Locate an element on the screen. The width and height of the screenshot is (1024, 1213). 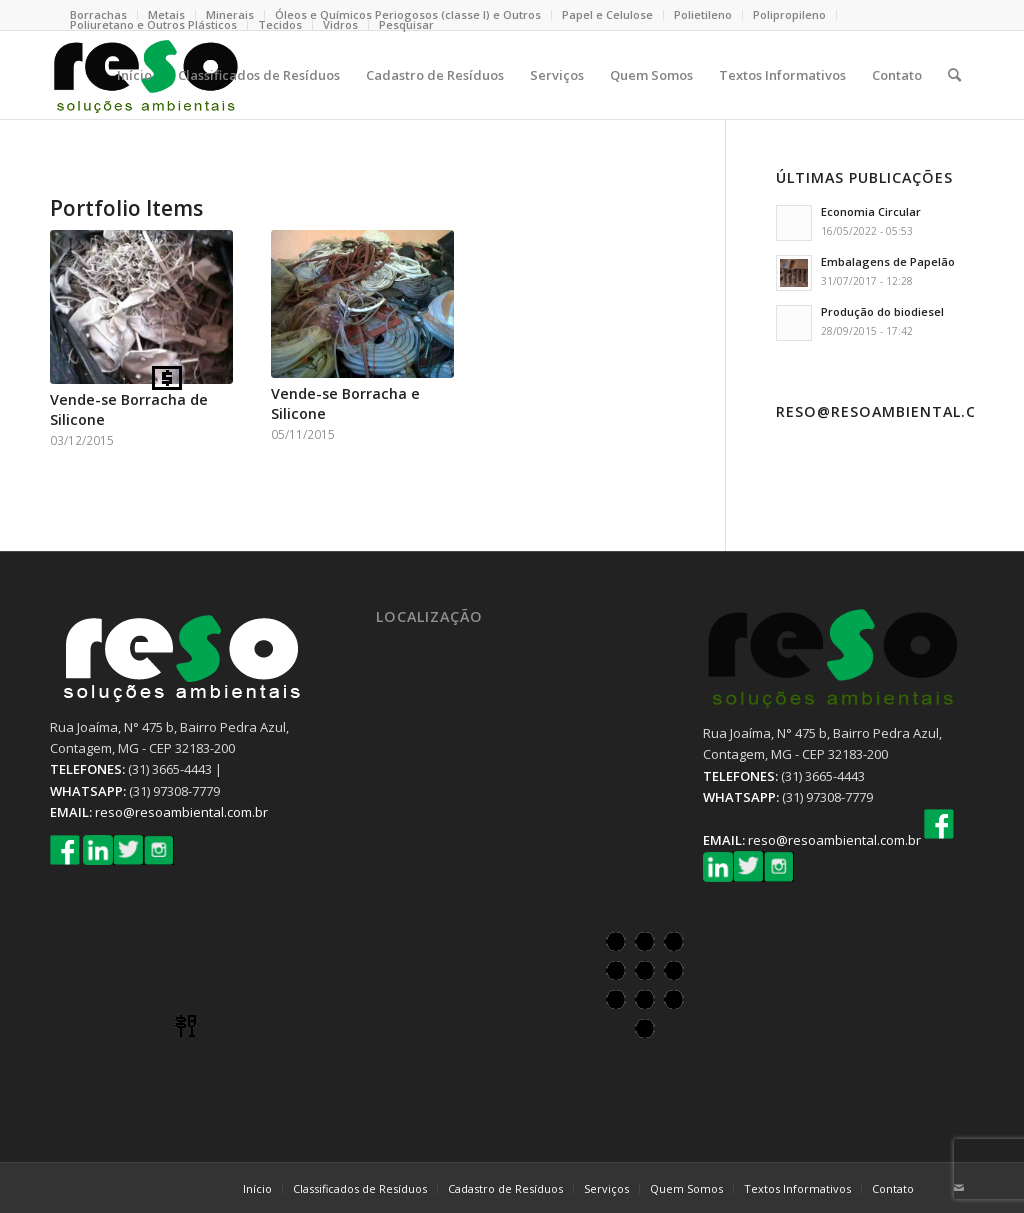
find nearby ATMs or cash machines is located at coordinates (167, 378).